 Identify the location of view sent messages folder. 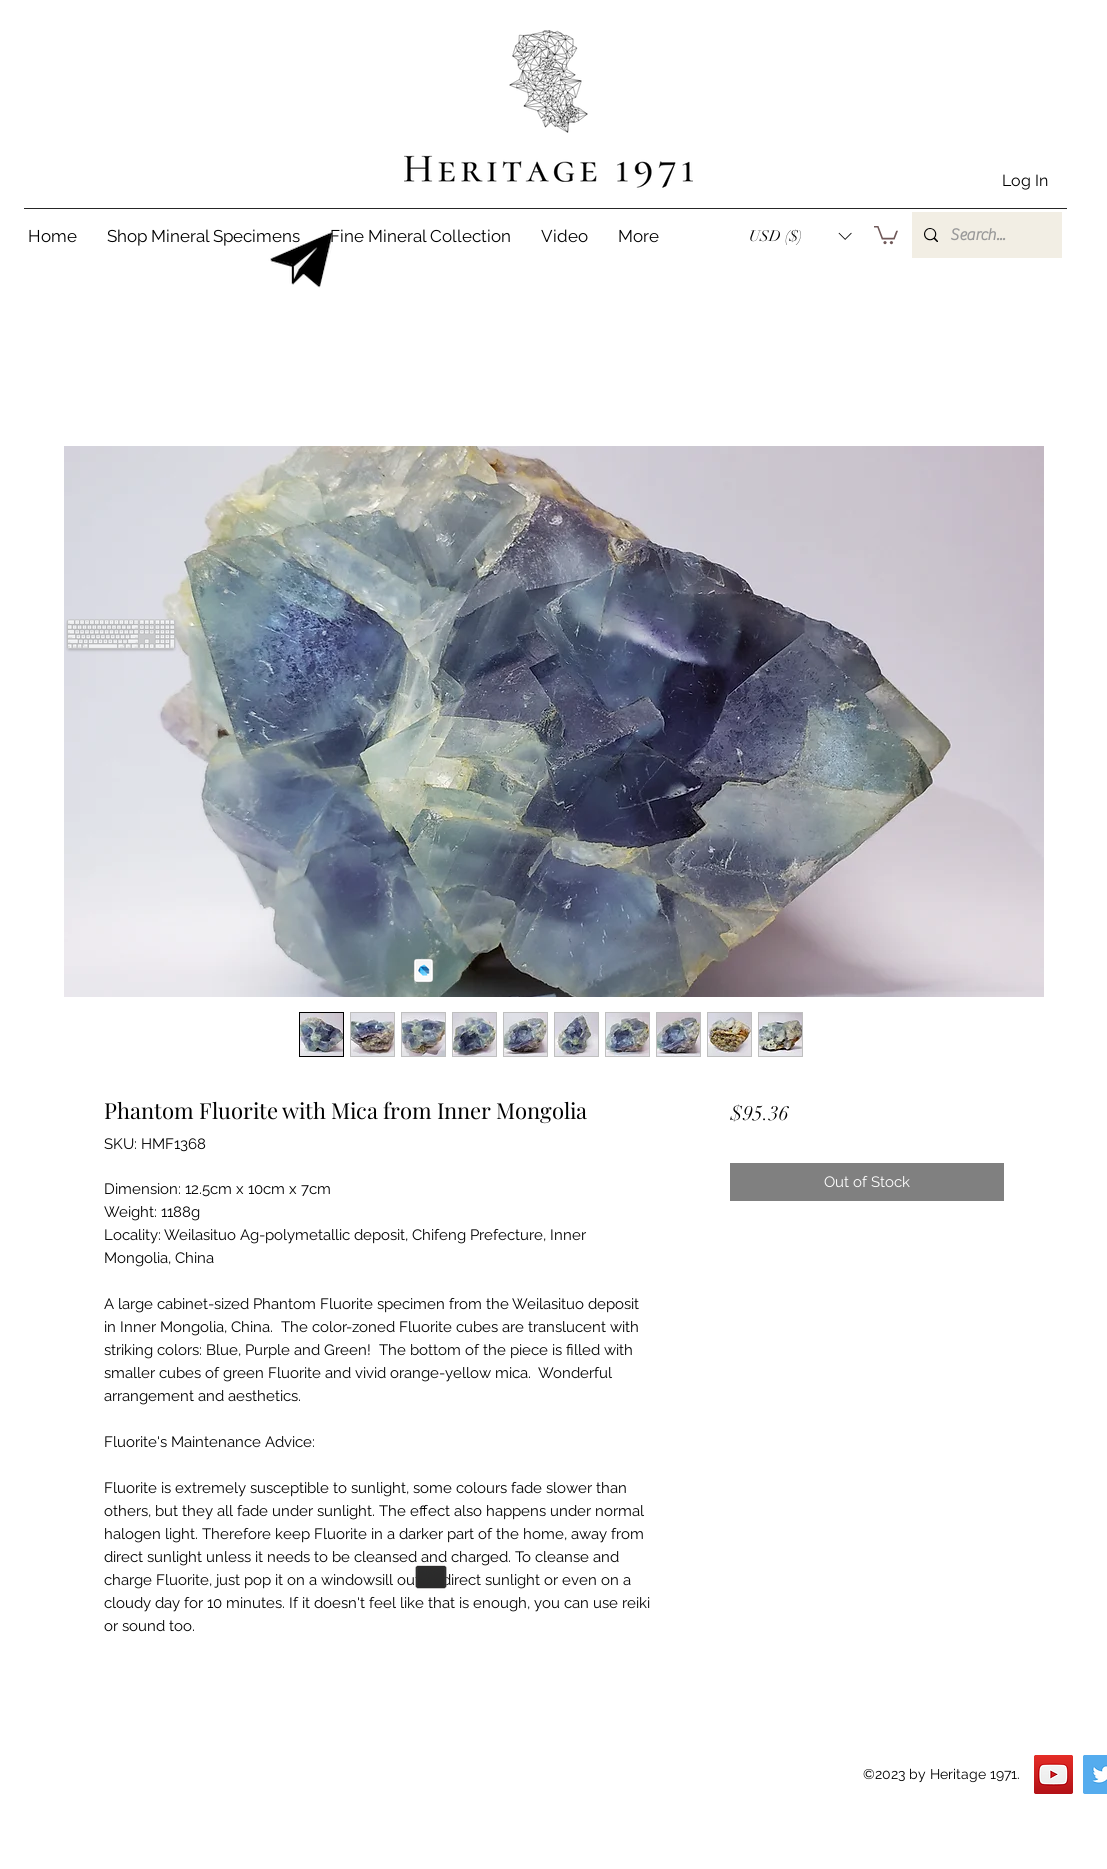
(301, 260).